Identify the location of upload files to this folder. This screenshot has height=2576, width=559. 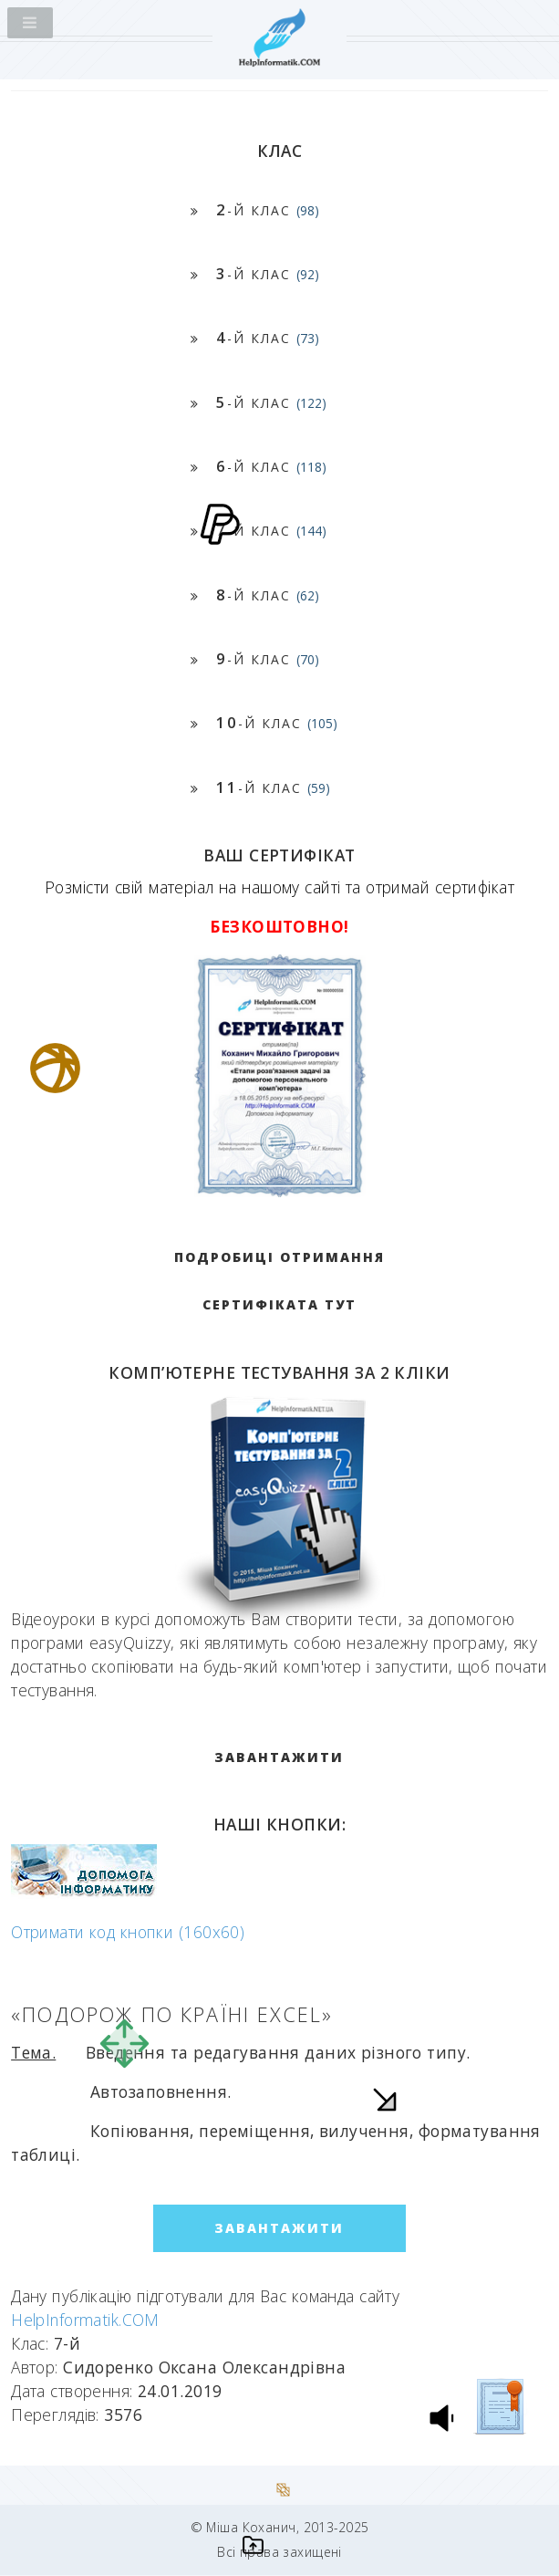
(253, 2545).